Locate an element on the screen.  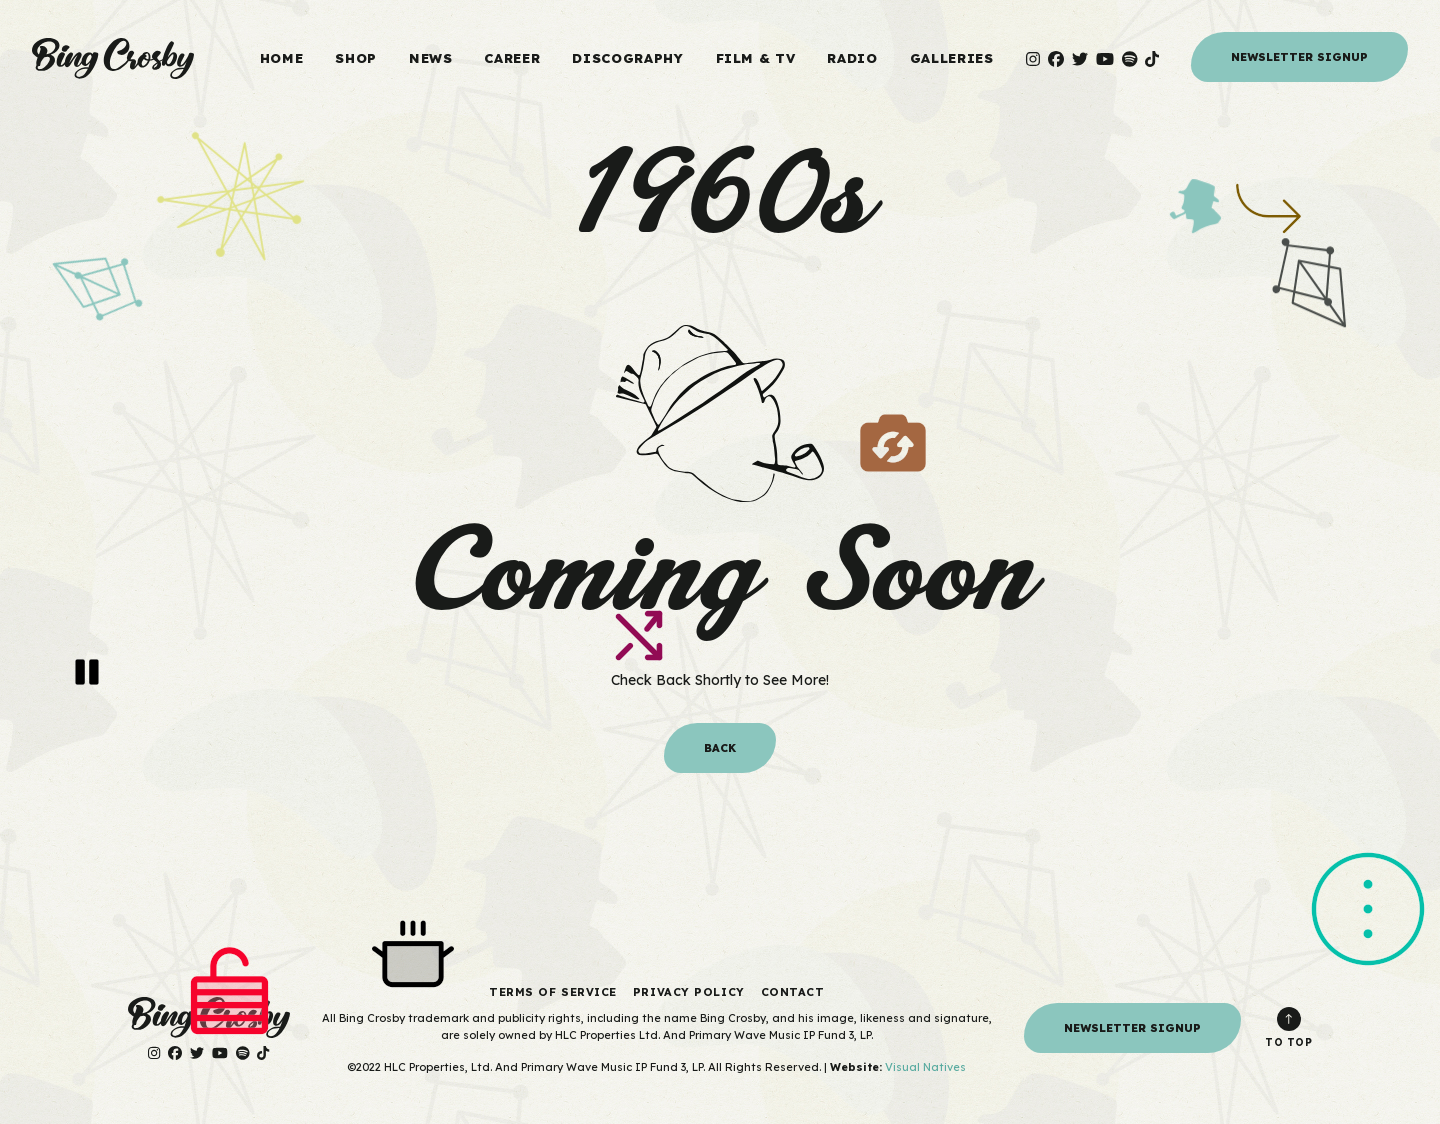
pause media playback is located at coordinates (87, 672).